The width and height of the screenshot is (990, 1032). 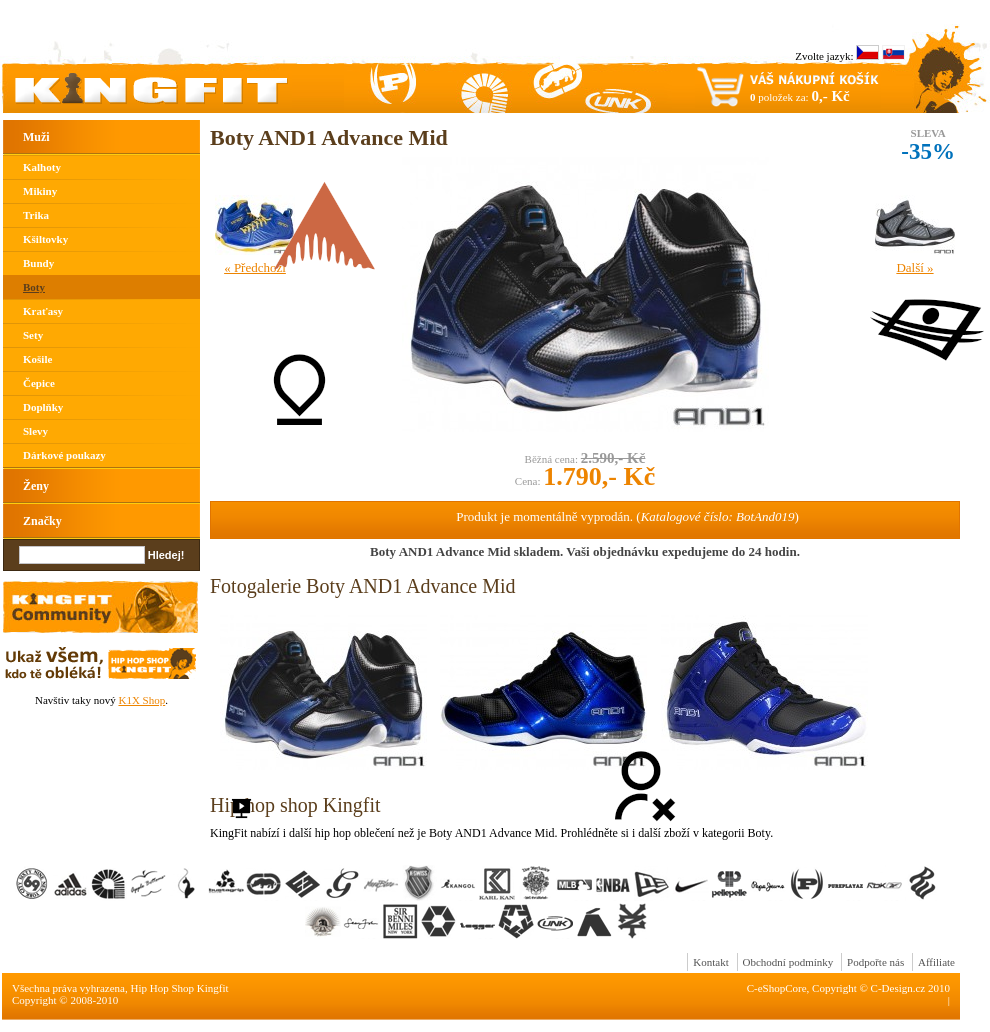 I want to click on launch ardour digital audio workstation, so click(x=324, y=225).